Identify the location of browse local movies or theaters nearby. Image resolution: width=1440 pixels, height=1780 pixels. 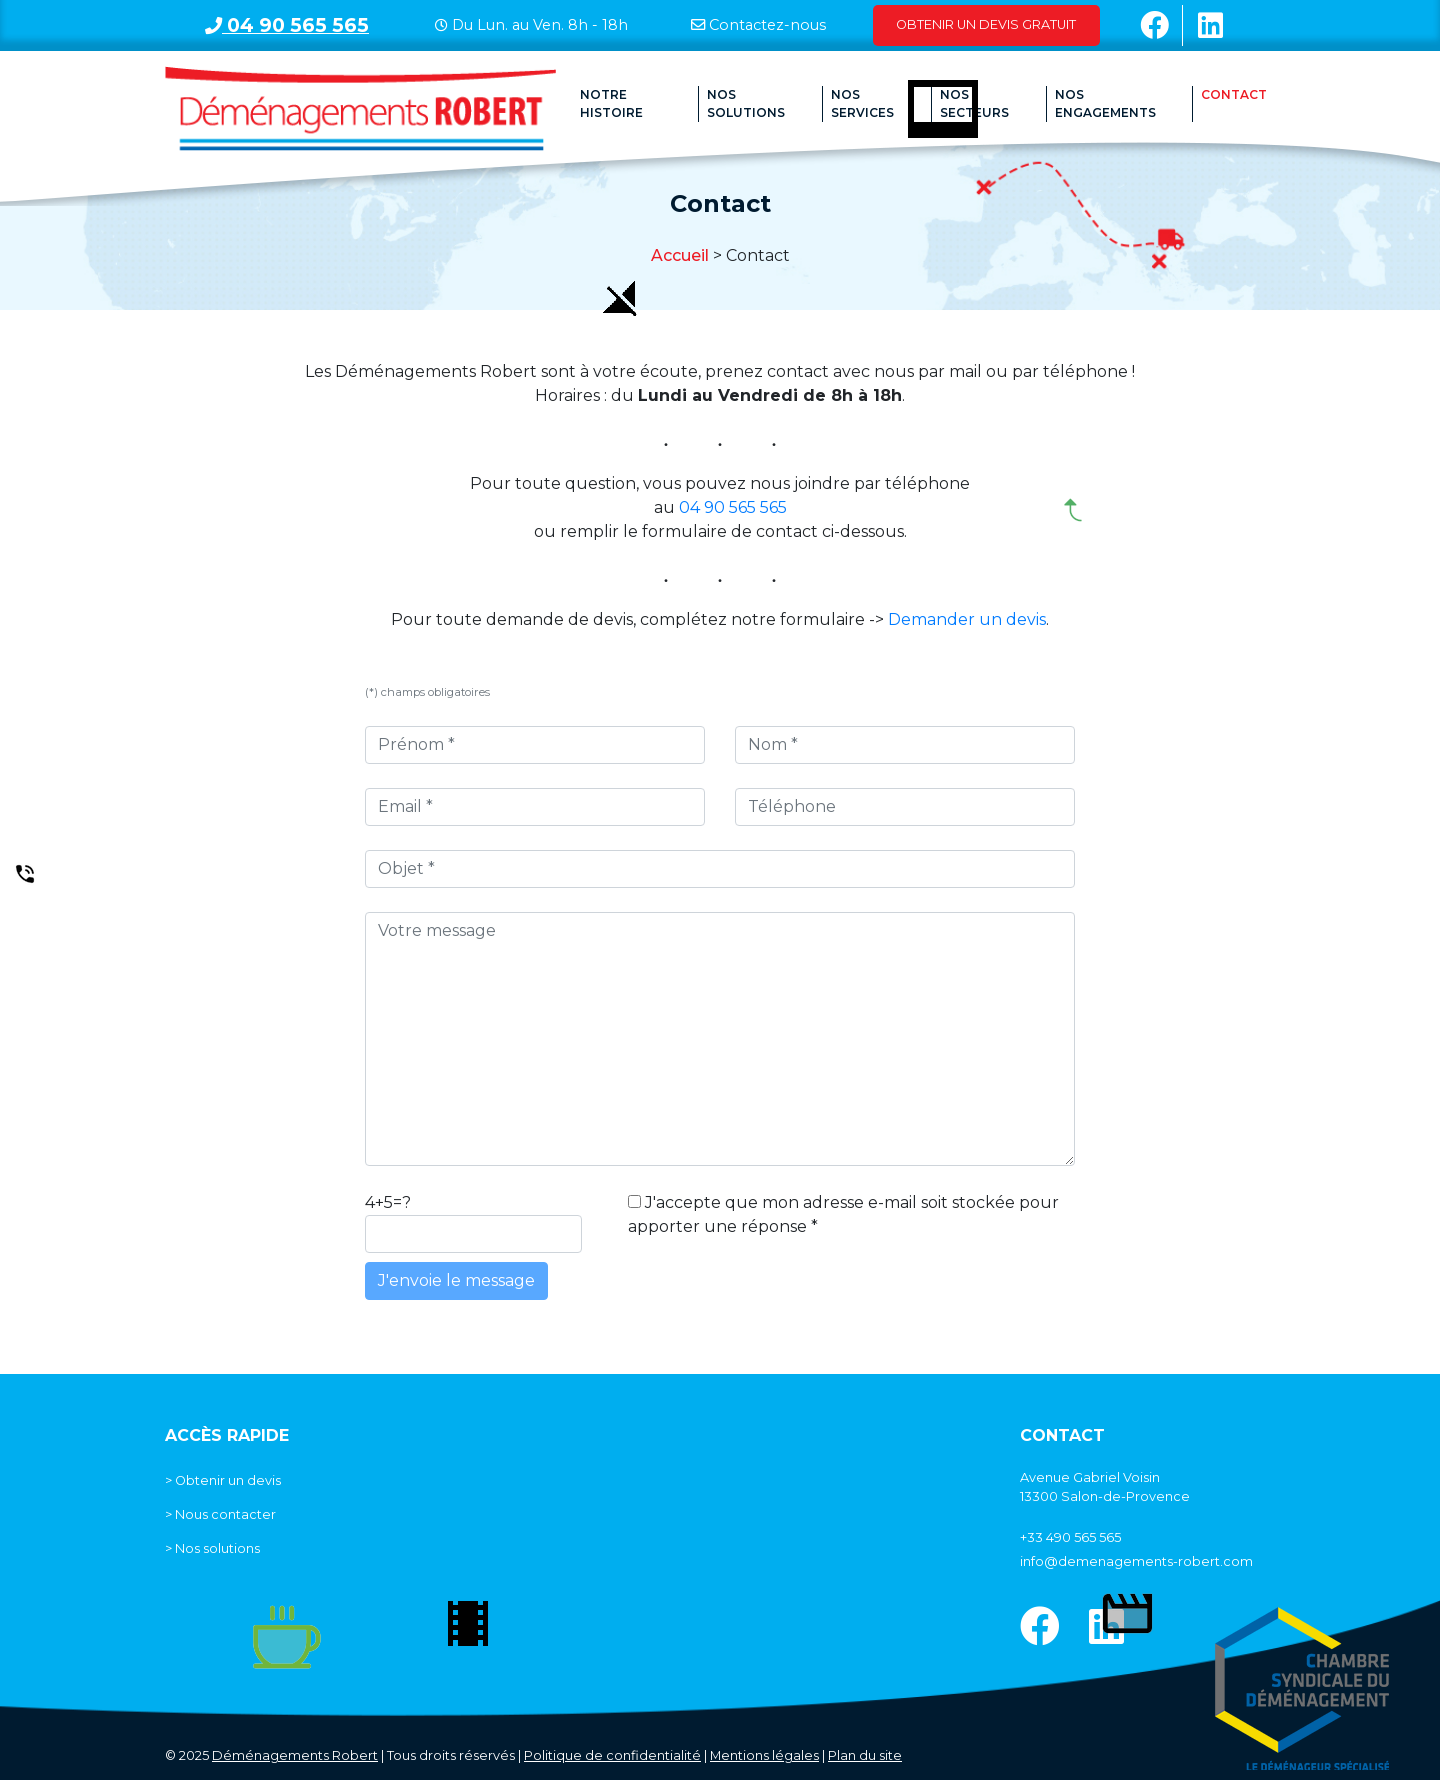
(468, 1623).